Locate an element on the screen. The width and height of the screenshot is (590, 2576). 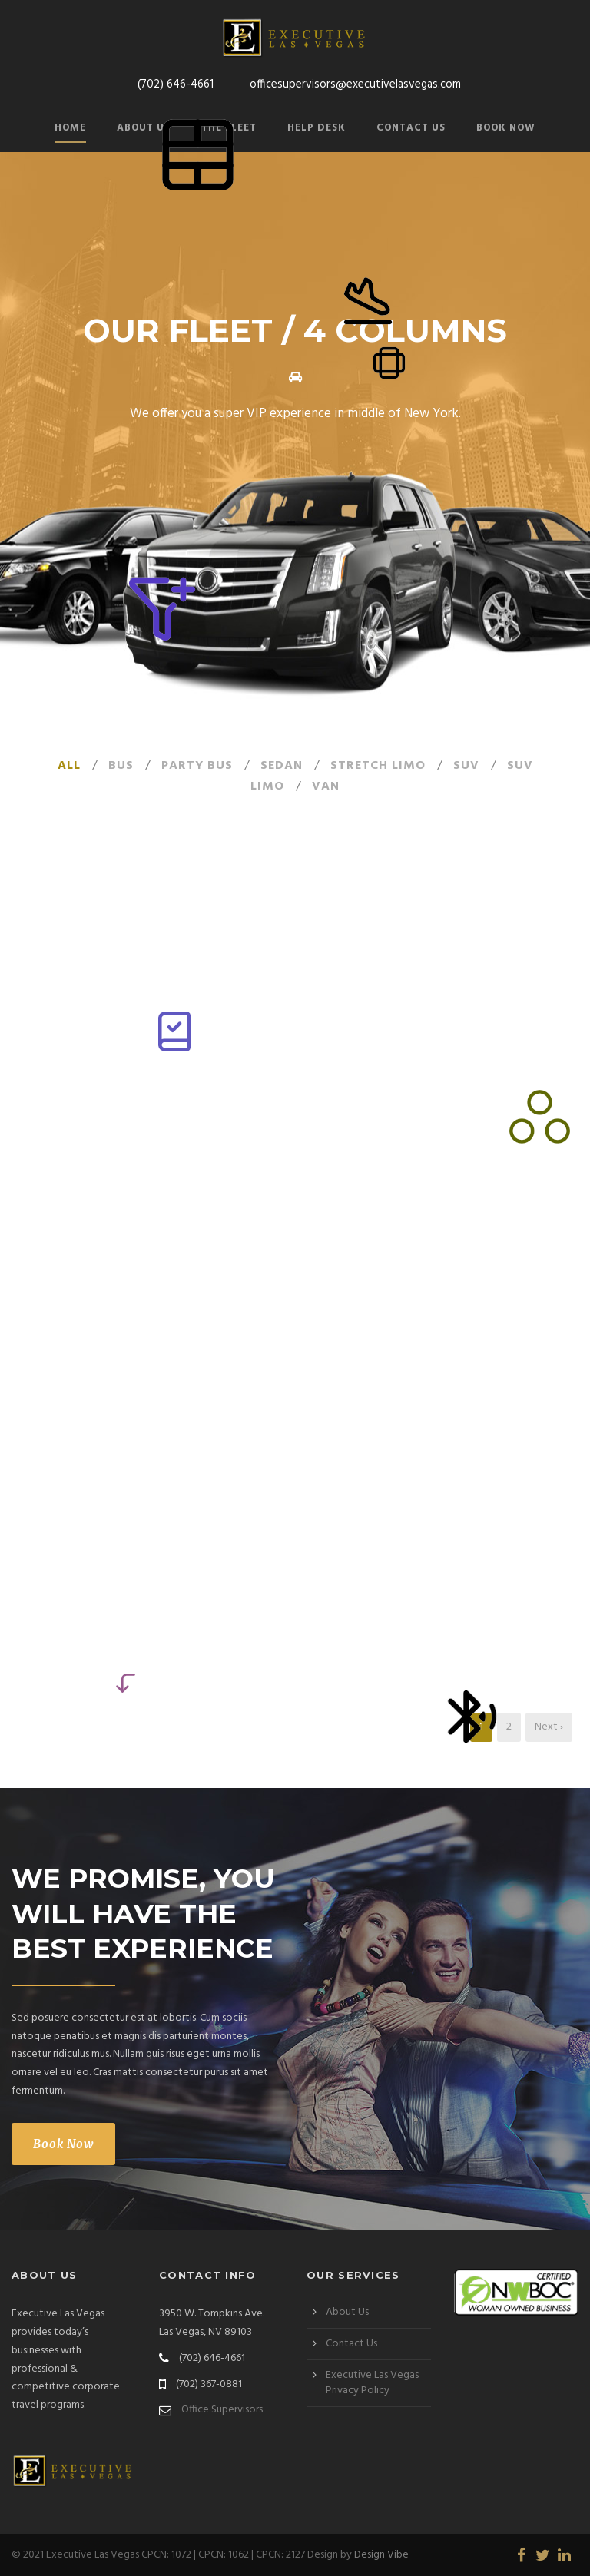
merge selected table cells is located at coordinates (197, 154).